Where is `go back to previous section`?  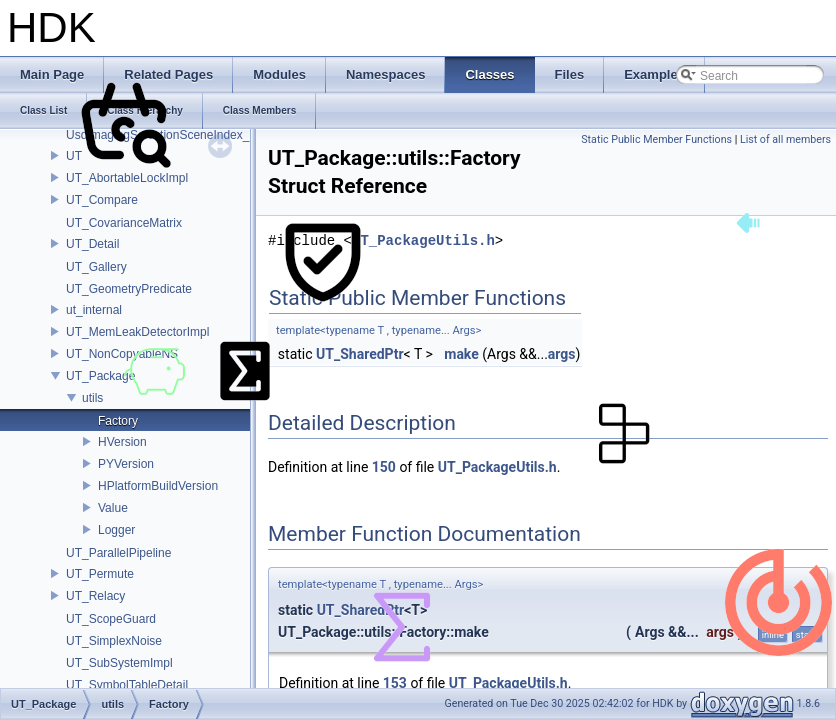
go back to previous section is located at coordinates (748, 223).